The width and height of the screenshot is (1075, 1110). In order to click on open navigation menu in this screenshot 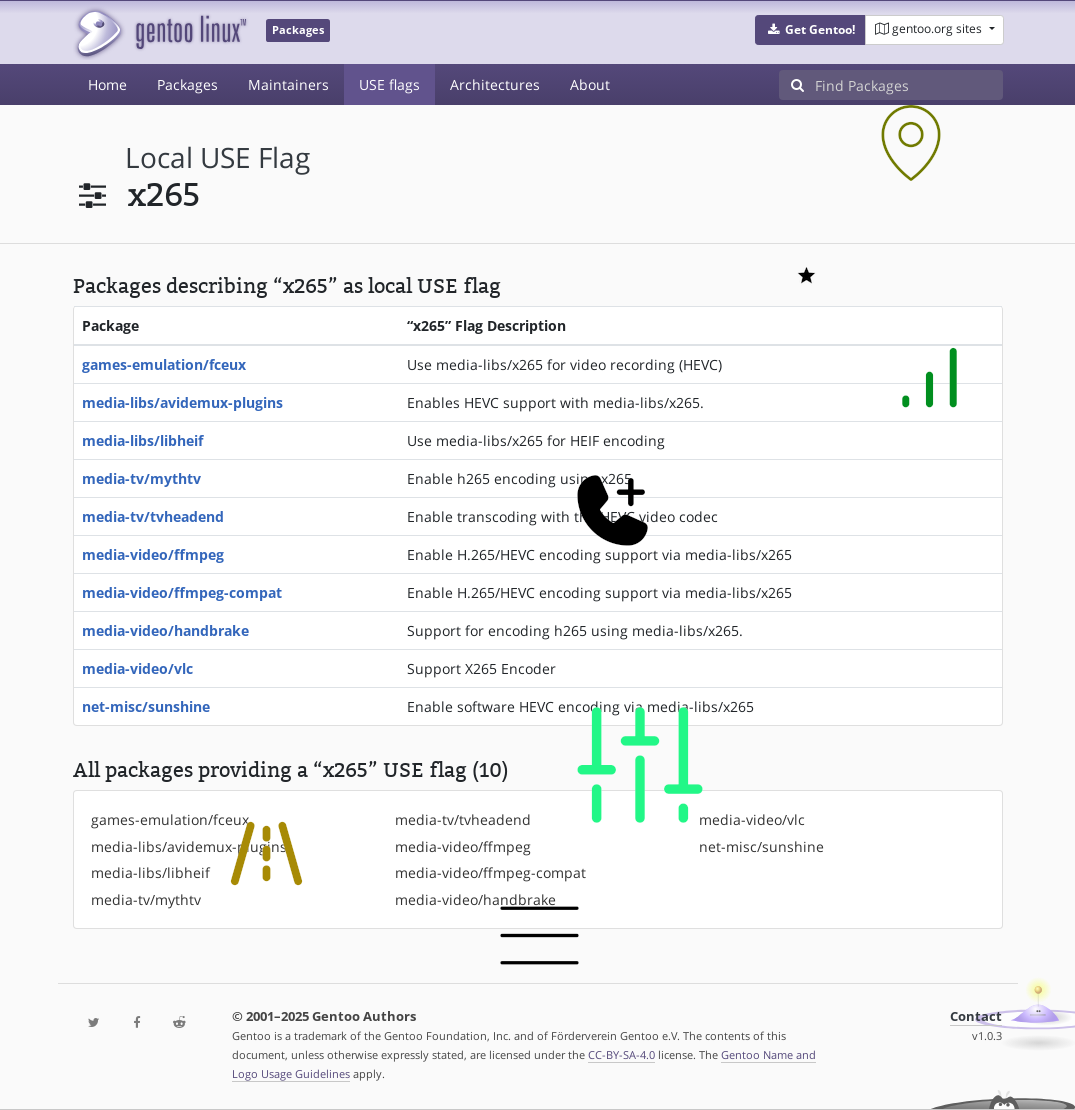, I will do `click(539, 935)`.